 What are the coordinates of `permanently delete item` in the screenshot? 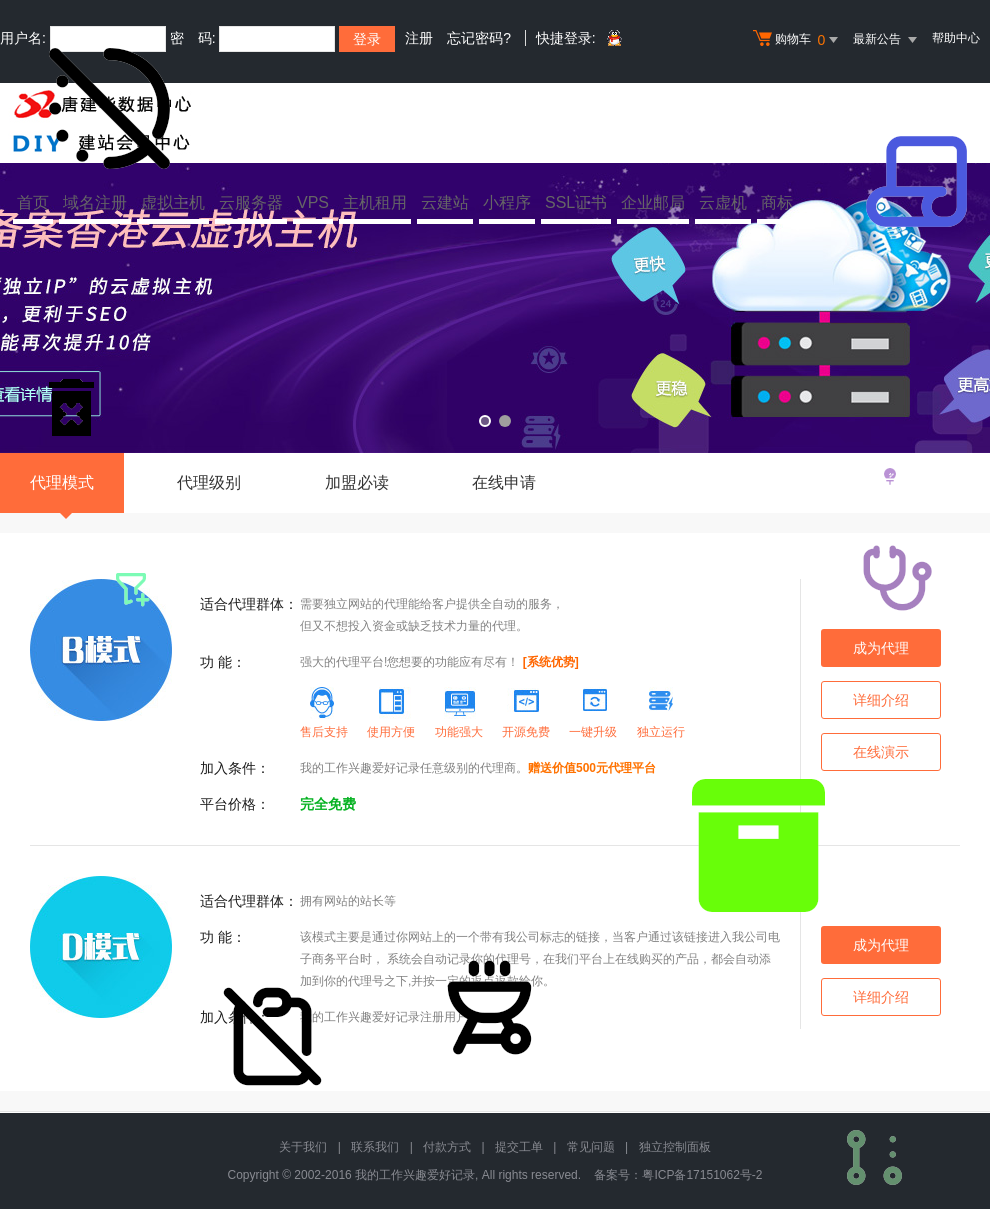 It's located at (71, 407).